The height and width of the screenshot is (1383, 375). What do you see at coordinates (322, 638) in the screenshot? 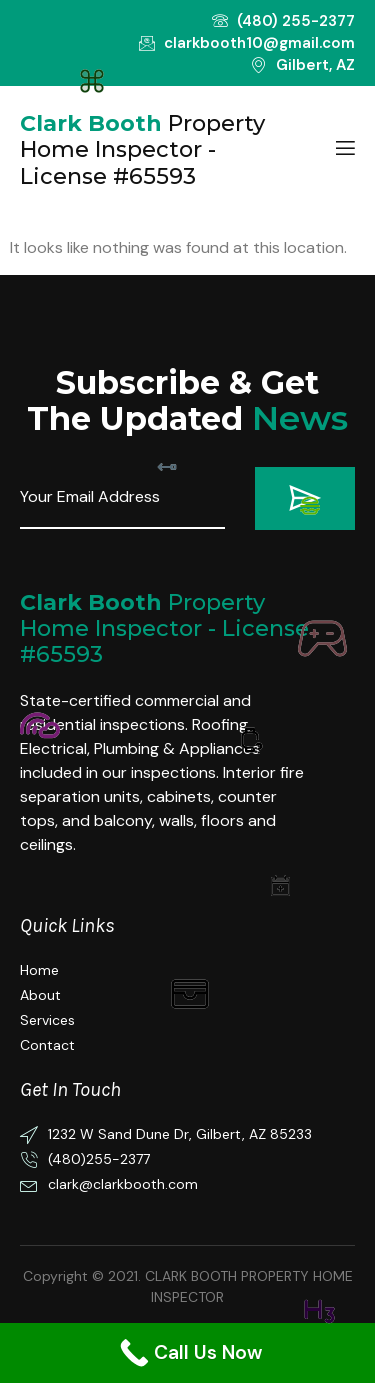
I see `access games or gaming features` at bounding box center [322, 638].